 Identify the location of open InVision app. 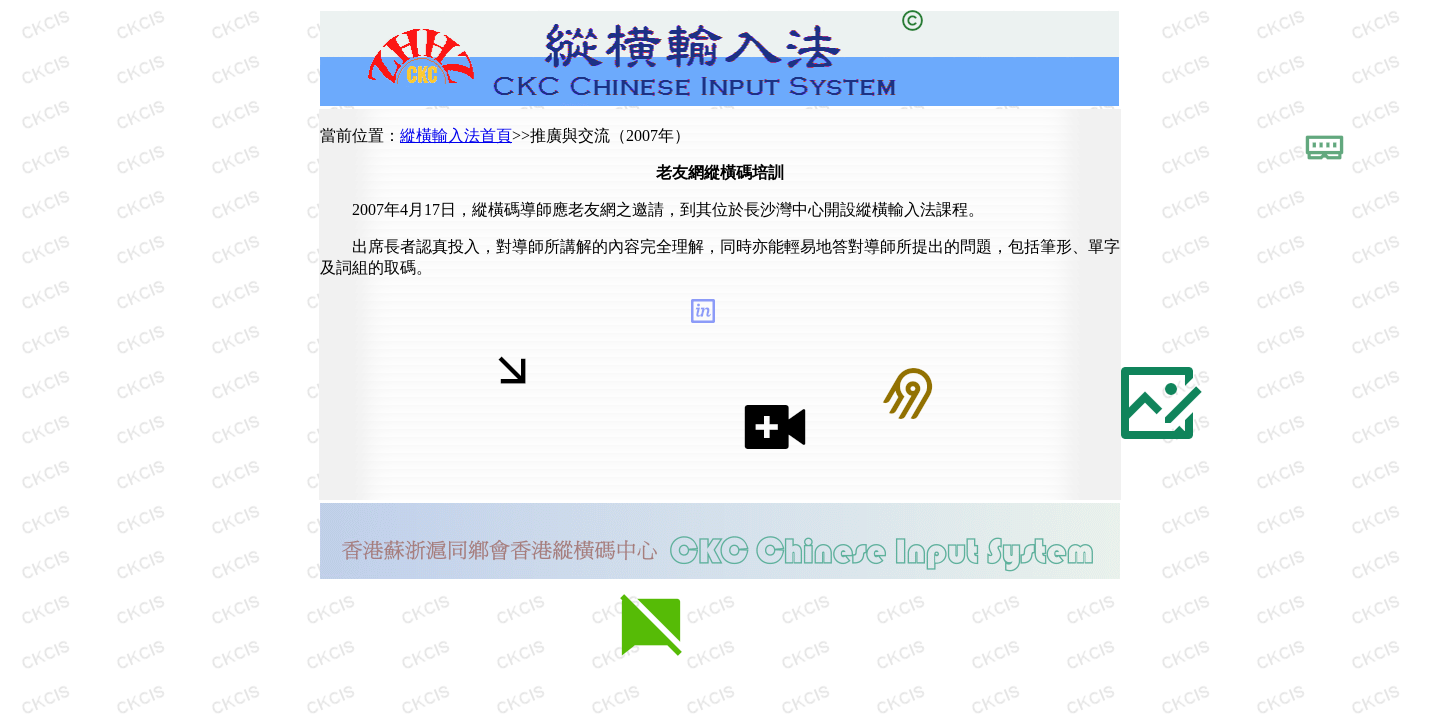
(703, 311).